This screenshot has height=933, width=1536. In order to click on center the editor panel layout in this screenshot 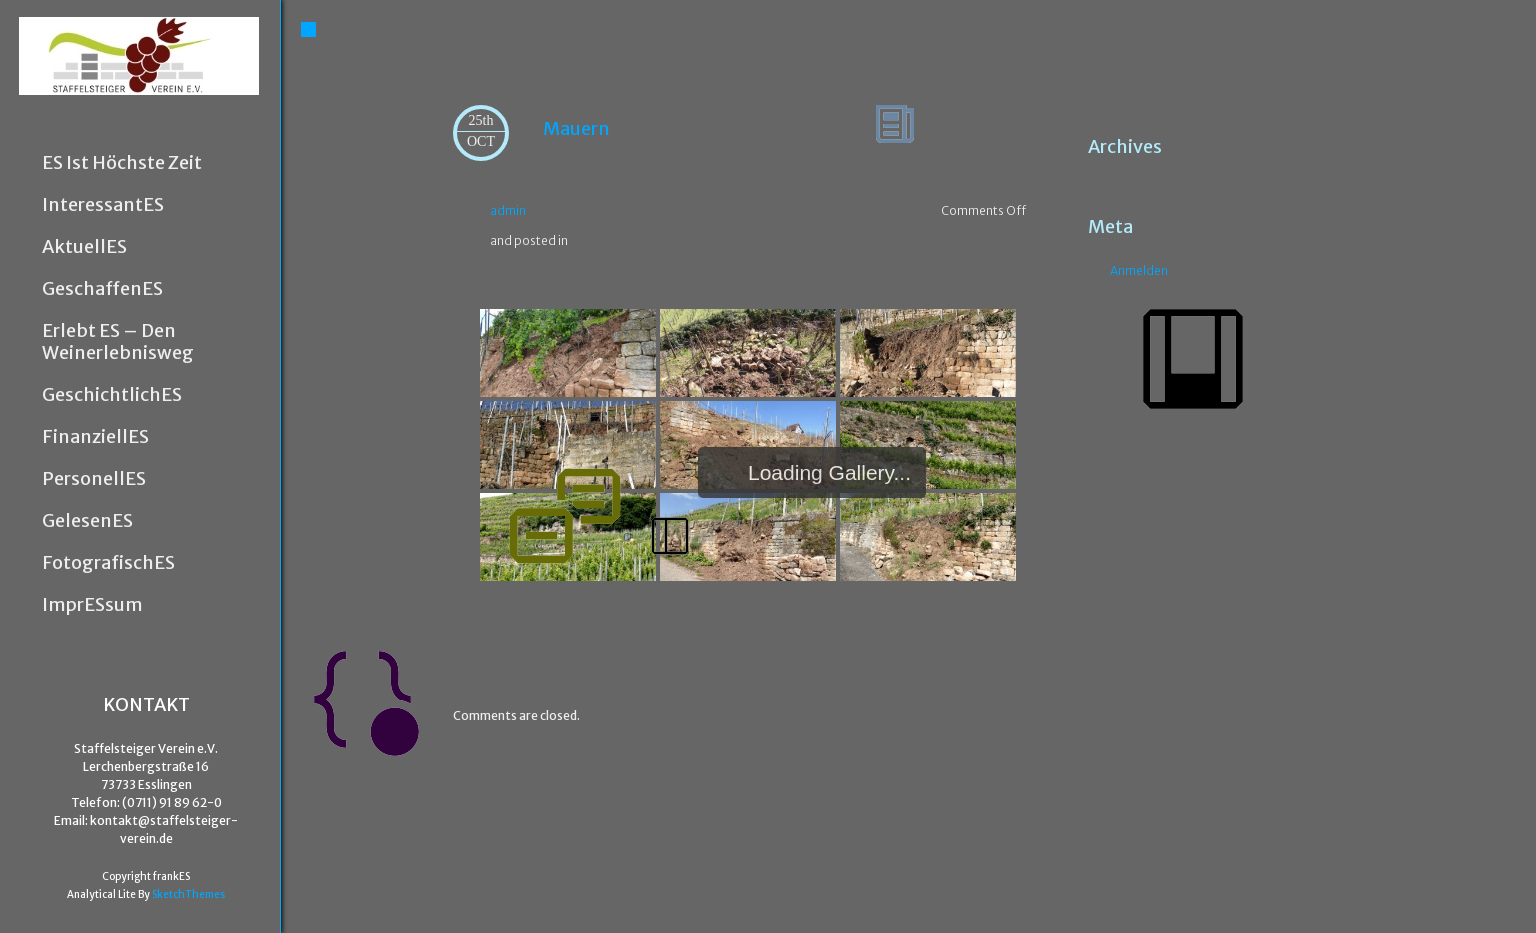, I will do `click(1193, 359)`.